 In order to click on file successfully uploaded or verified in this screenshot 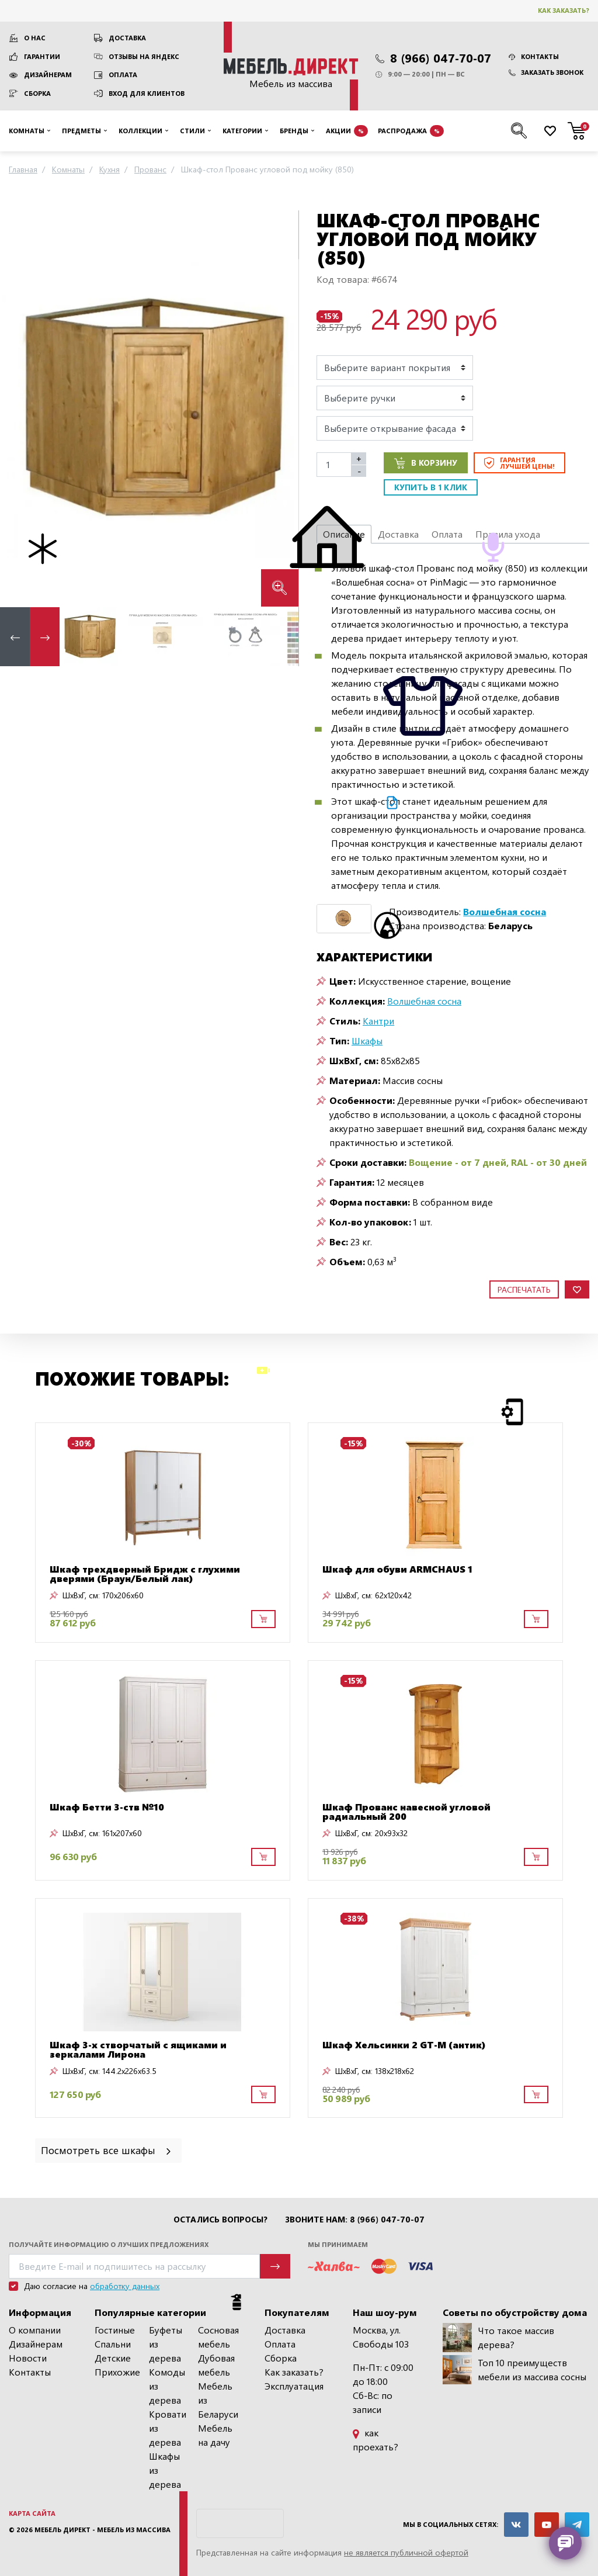, I will do `click(392, 802)`.